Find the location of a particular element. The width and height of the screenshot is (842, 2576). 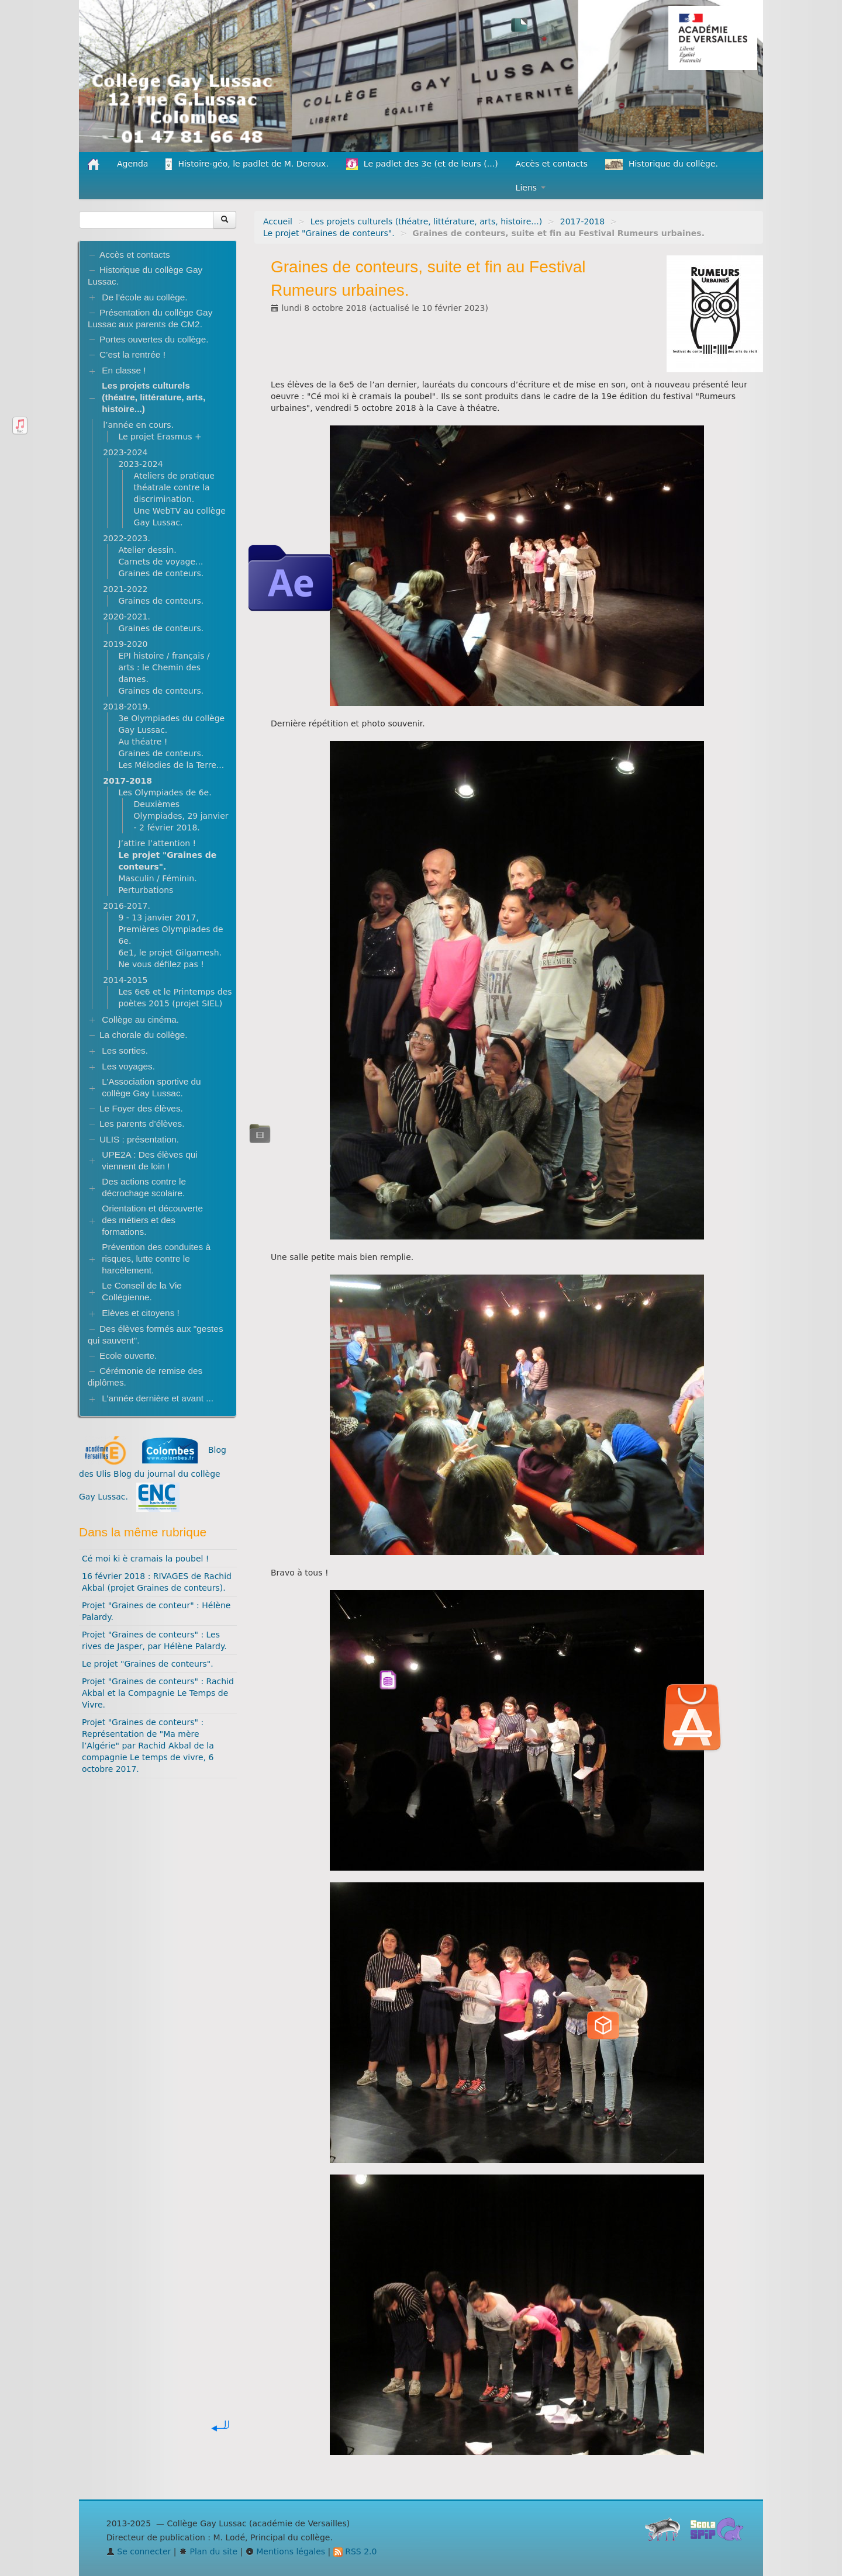

a flac audio file is located at coordinates (20, 425).